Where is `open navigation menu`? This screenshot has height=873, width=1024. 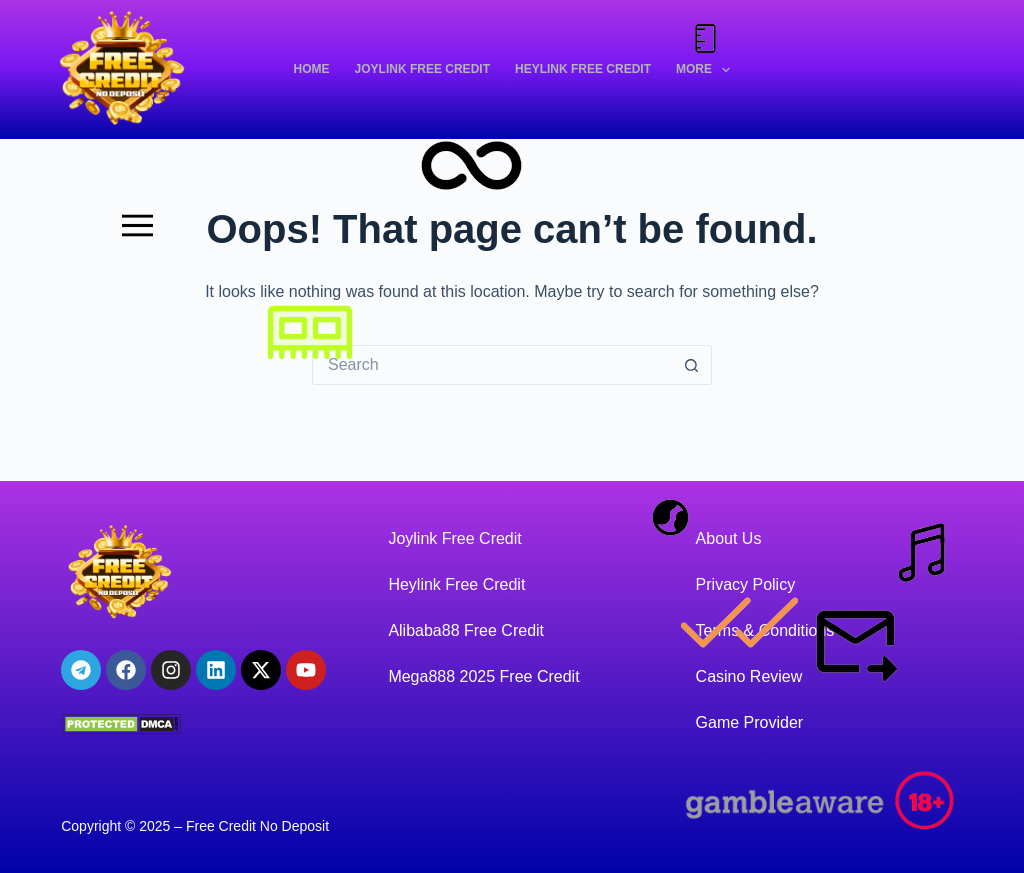
open navigation menu is located at coordinates (137, 225).